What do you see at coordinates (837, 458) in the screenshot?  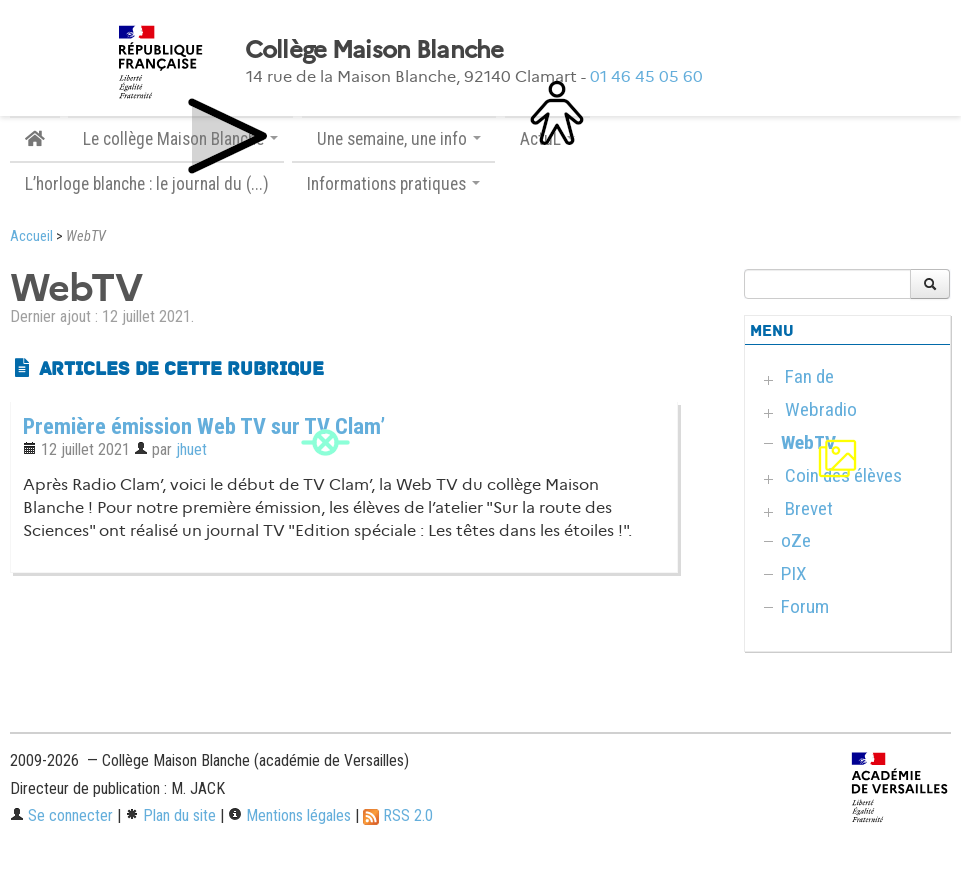 I see `view photo gallery` at bounding box center [837, 458].